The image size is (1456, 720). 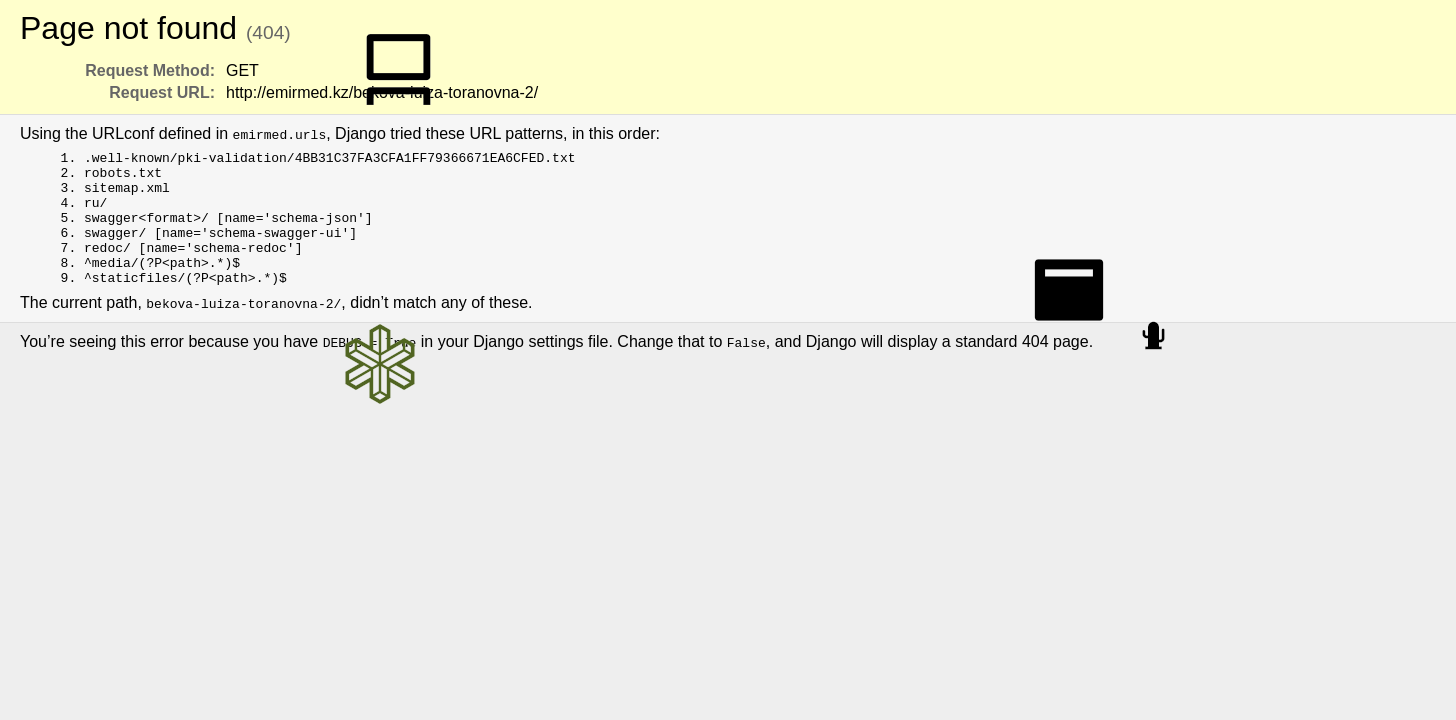 What do you see at coordinates (1153, 335) in the screenshot?
I see `desert or arid climate indicator` at bounding box center [1153, 335].